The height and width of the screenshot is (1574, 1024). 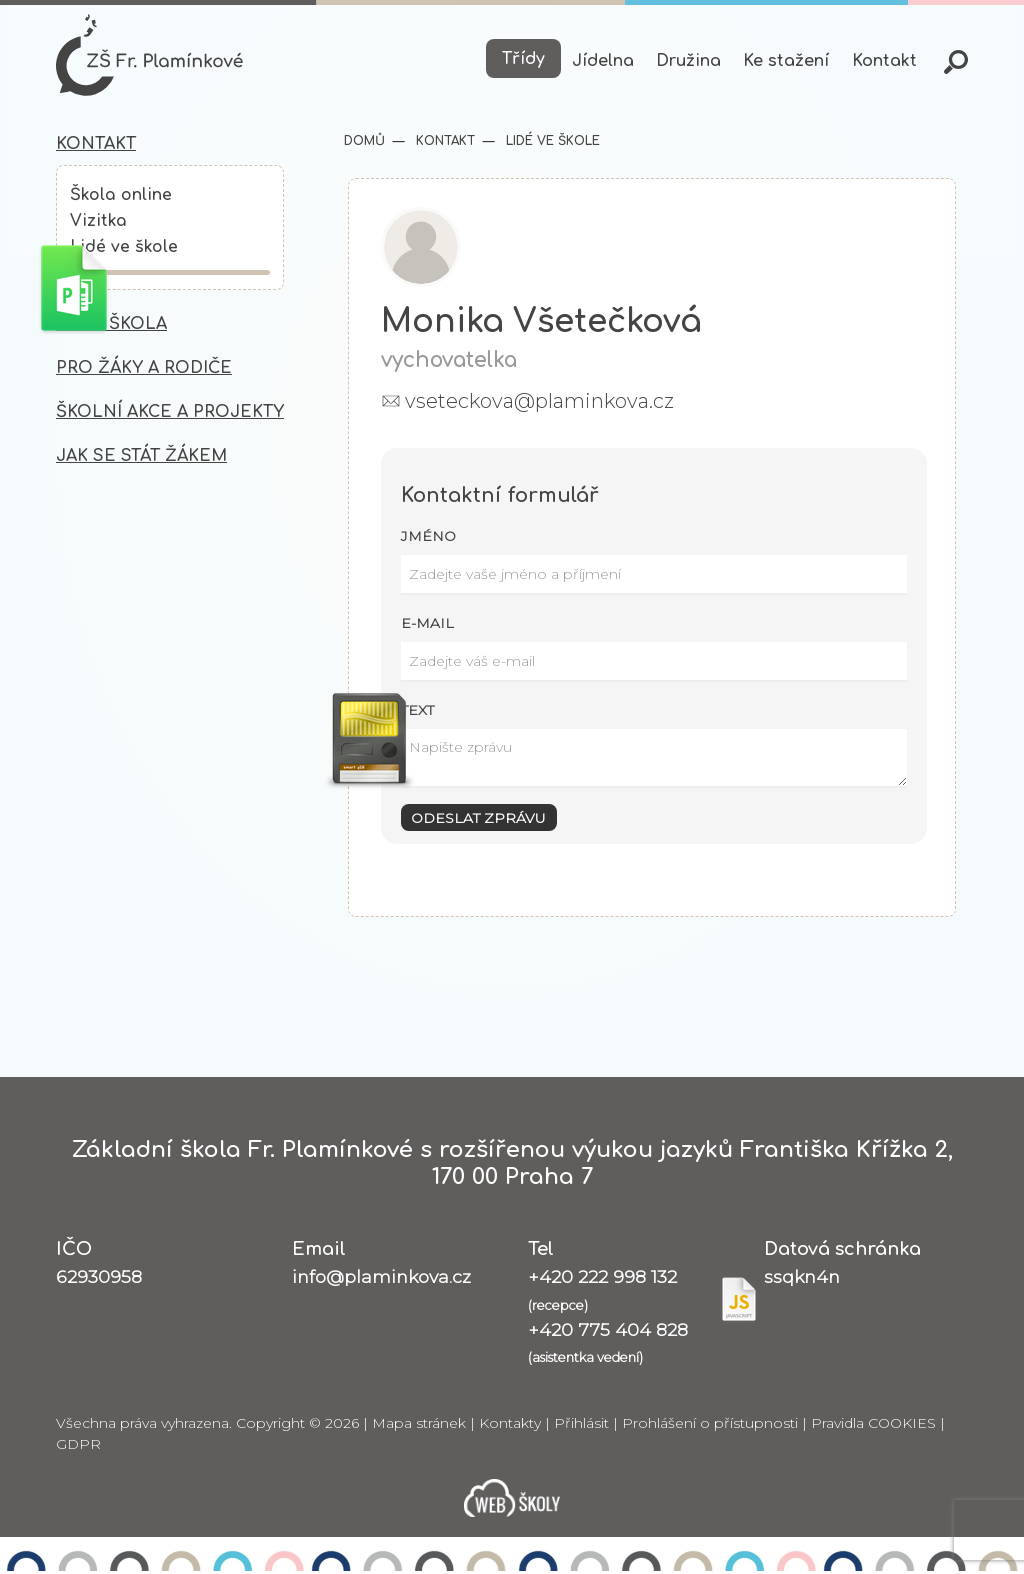 What do you see at coordinates (74, 288) in the screenshot?
I see `a microsoft publisher document file` at bounding box center [74, 288].